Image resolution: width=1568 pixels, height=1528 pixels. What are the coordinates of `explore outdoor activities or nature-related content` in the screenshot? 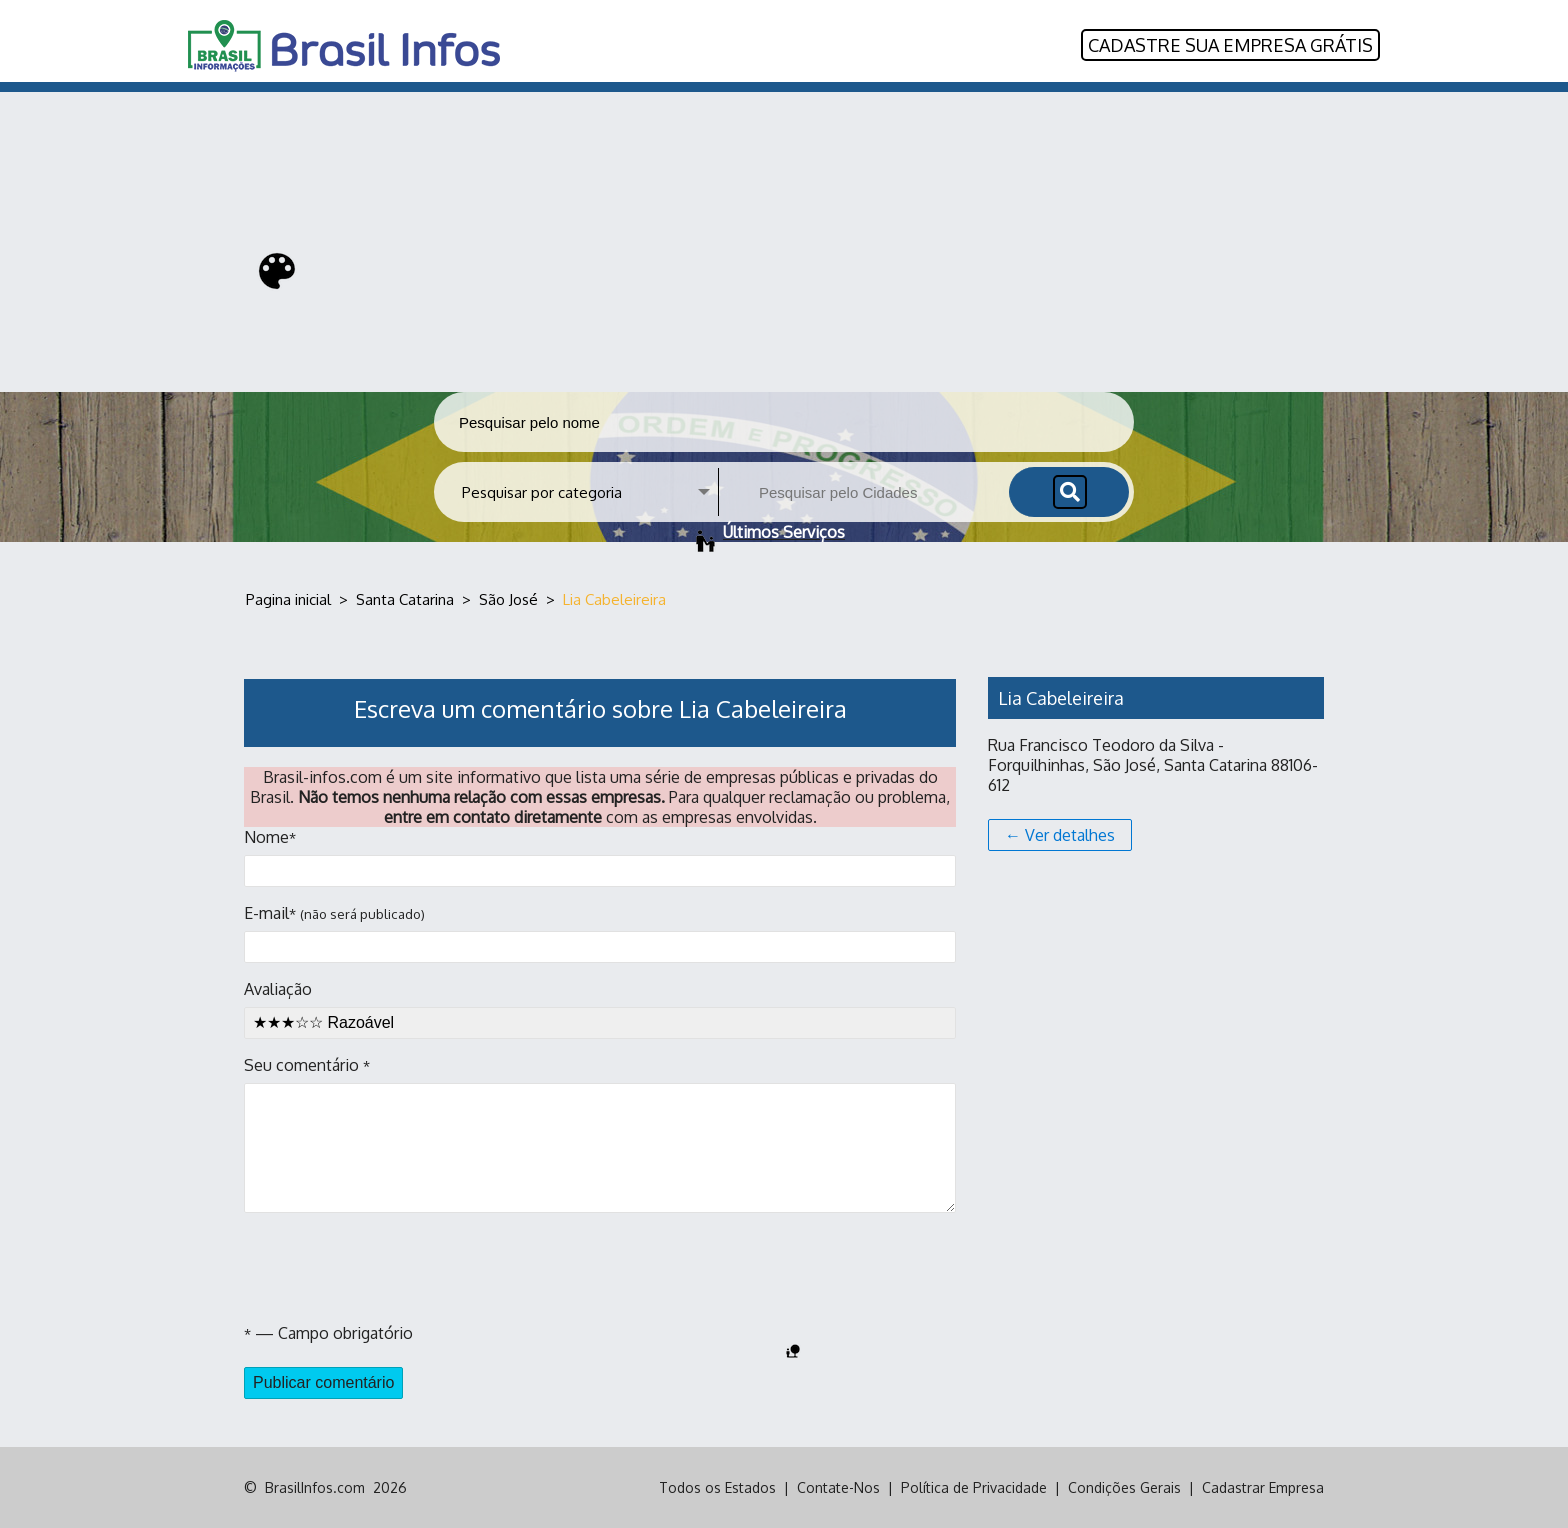 It's located at (793, 1351).